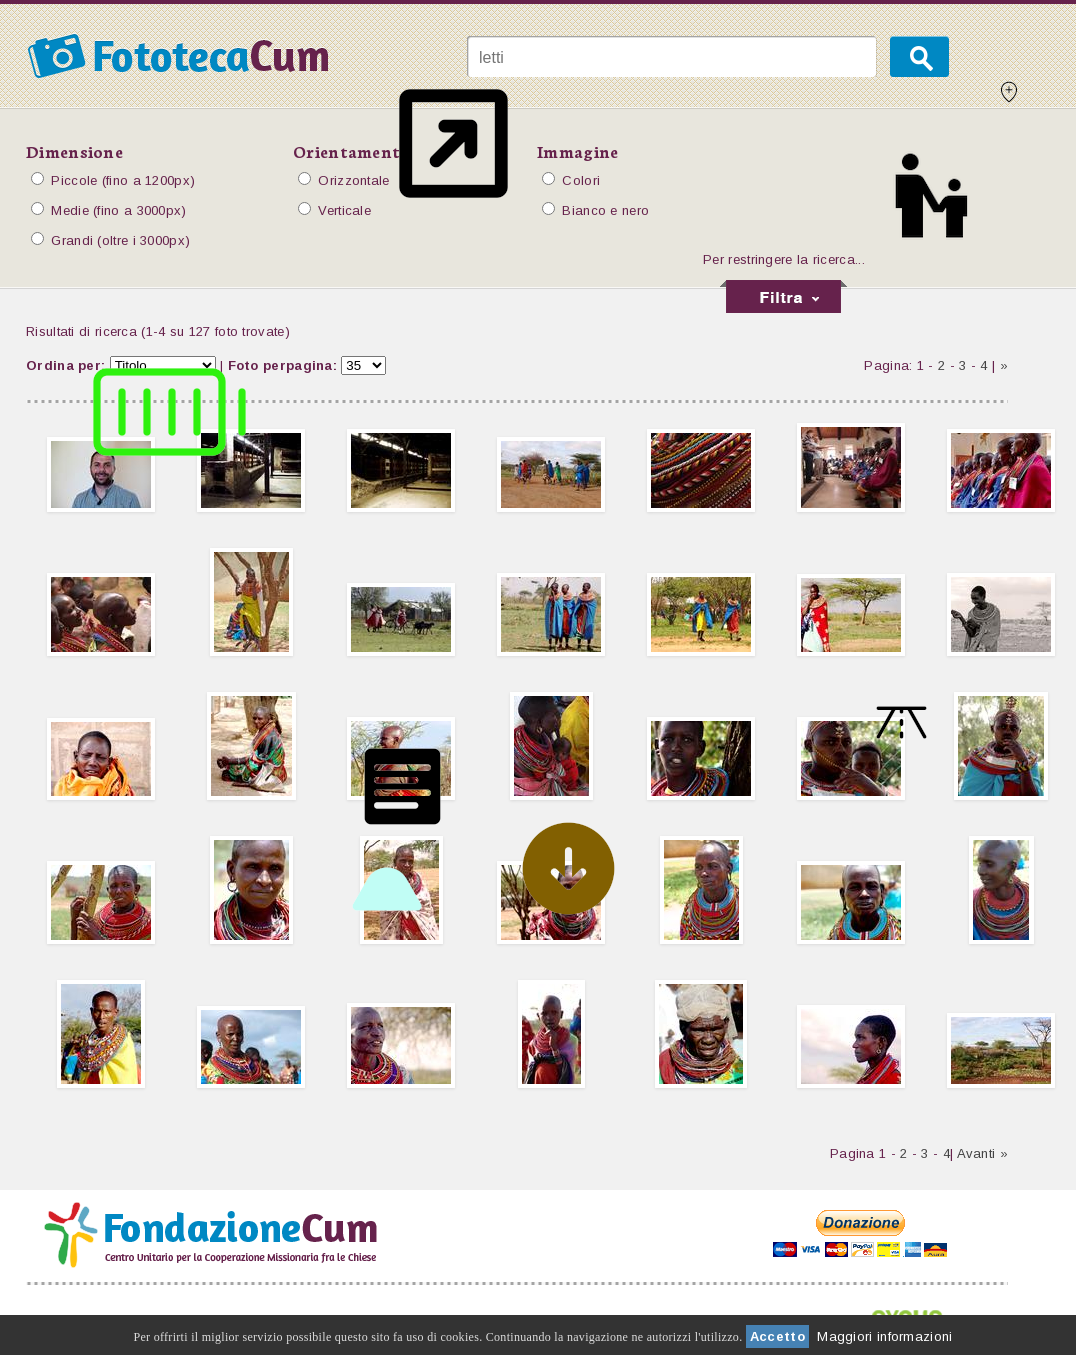  I want to click on indicates a mound or hill terrain feature, so click(387, 889).